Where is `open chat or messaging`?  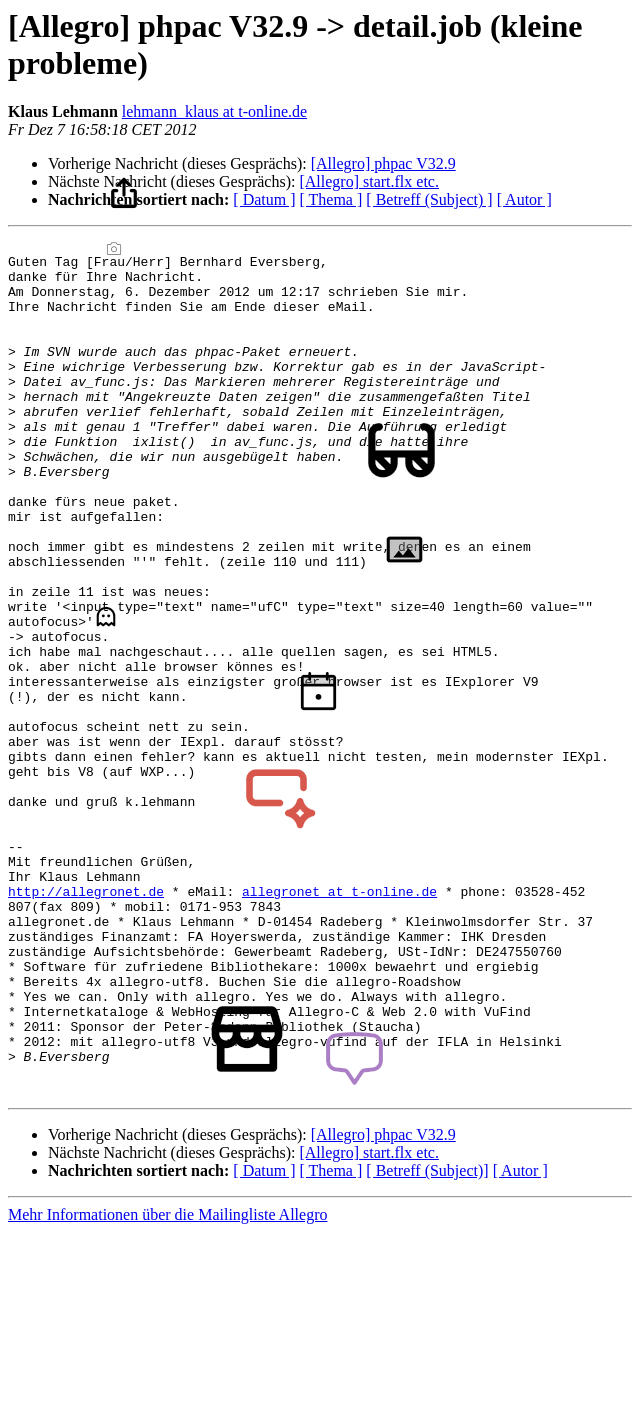 open chat or messaging is located at coordinates (354, 1058).